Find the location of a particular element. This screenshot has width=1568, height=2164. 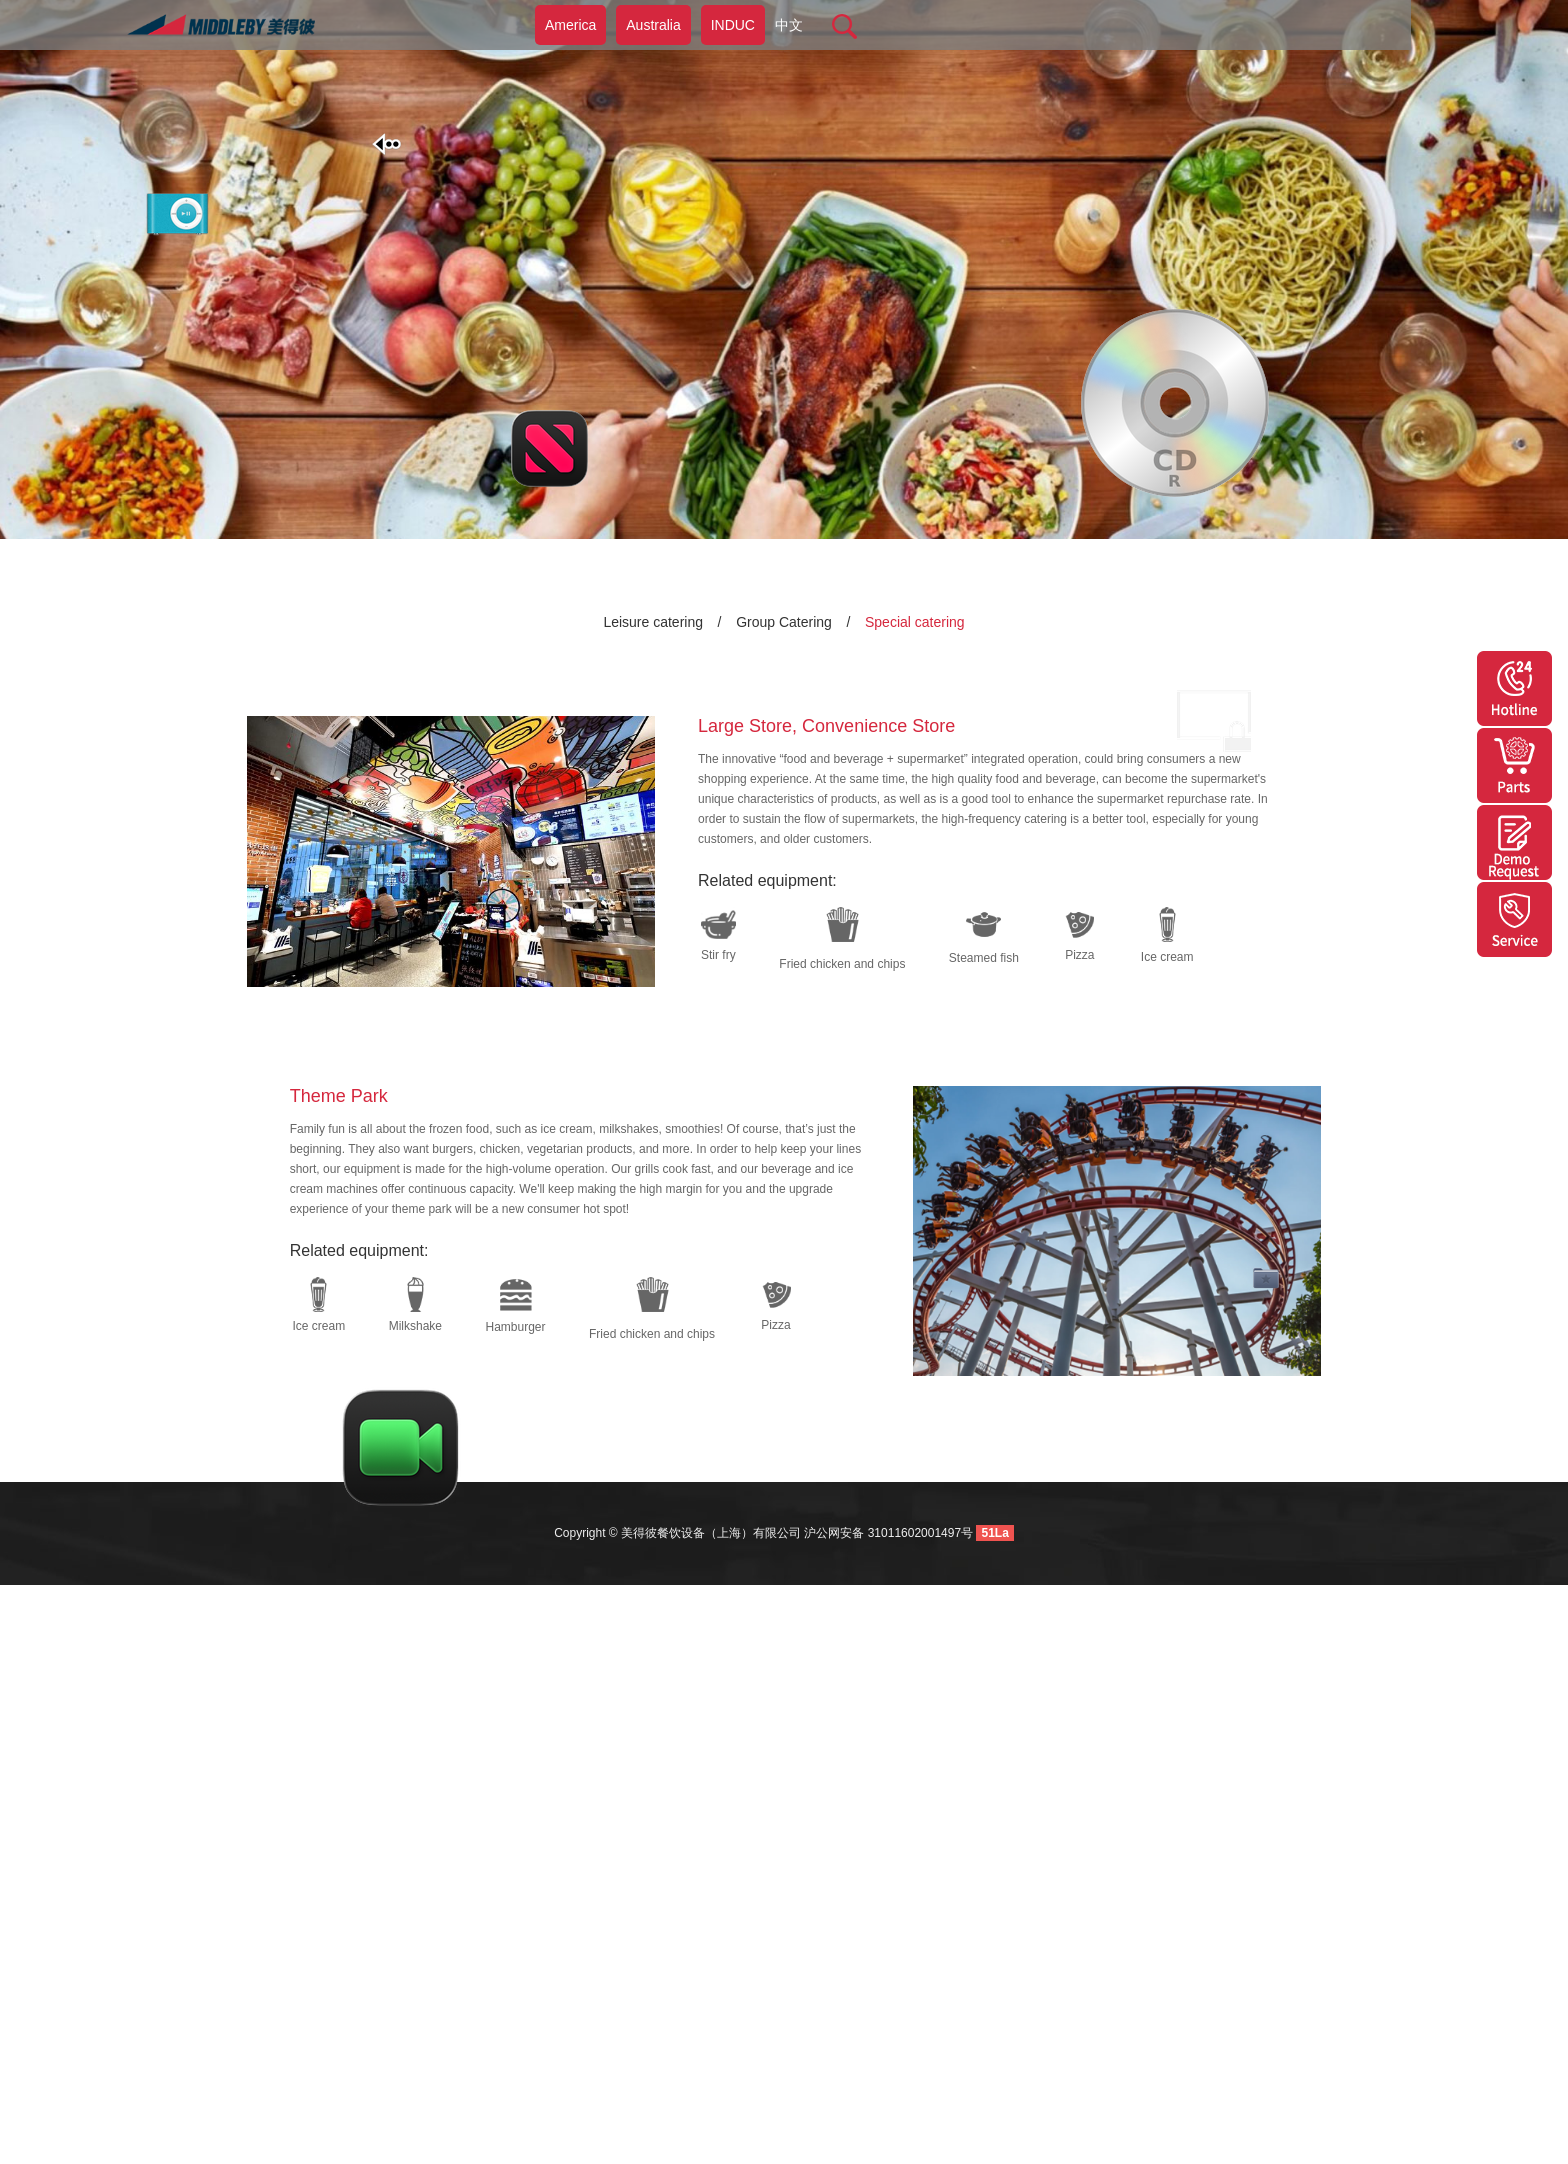

open bookmarked or favorite files is located at coordinates (1266, 1278).